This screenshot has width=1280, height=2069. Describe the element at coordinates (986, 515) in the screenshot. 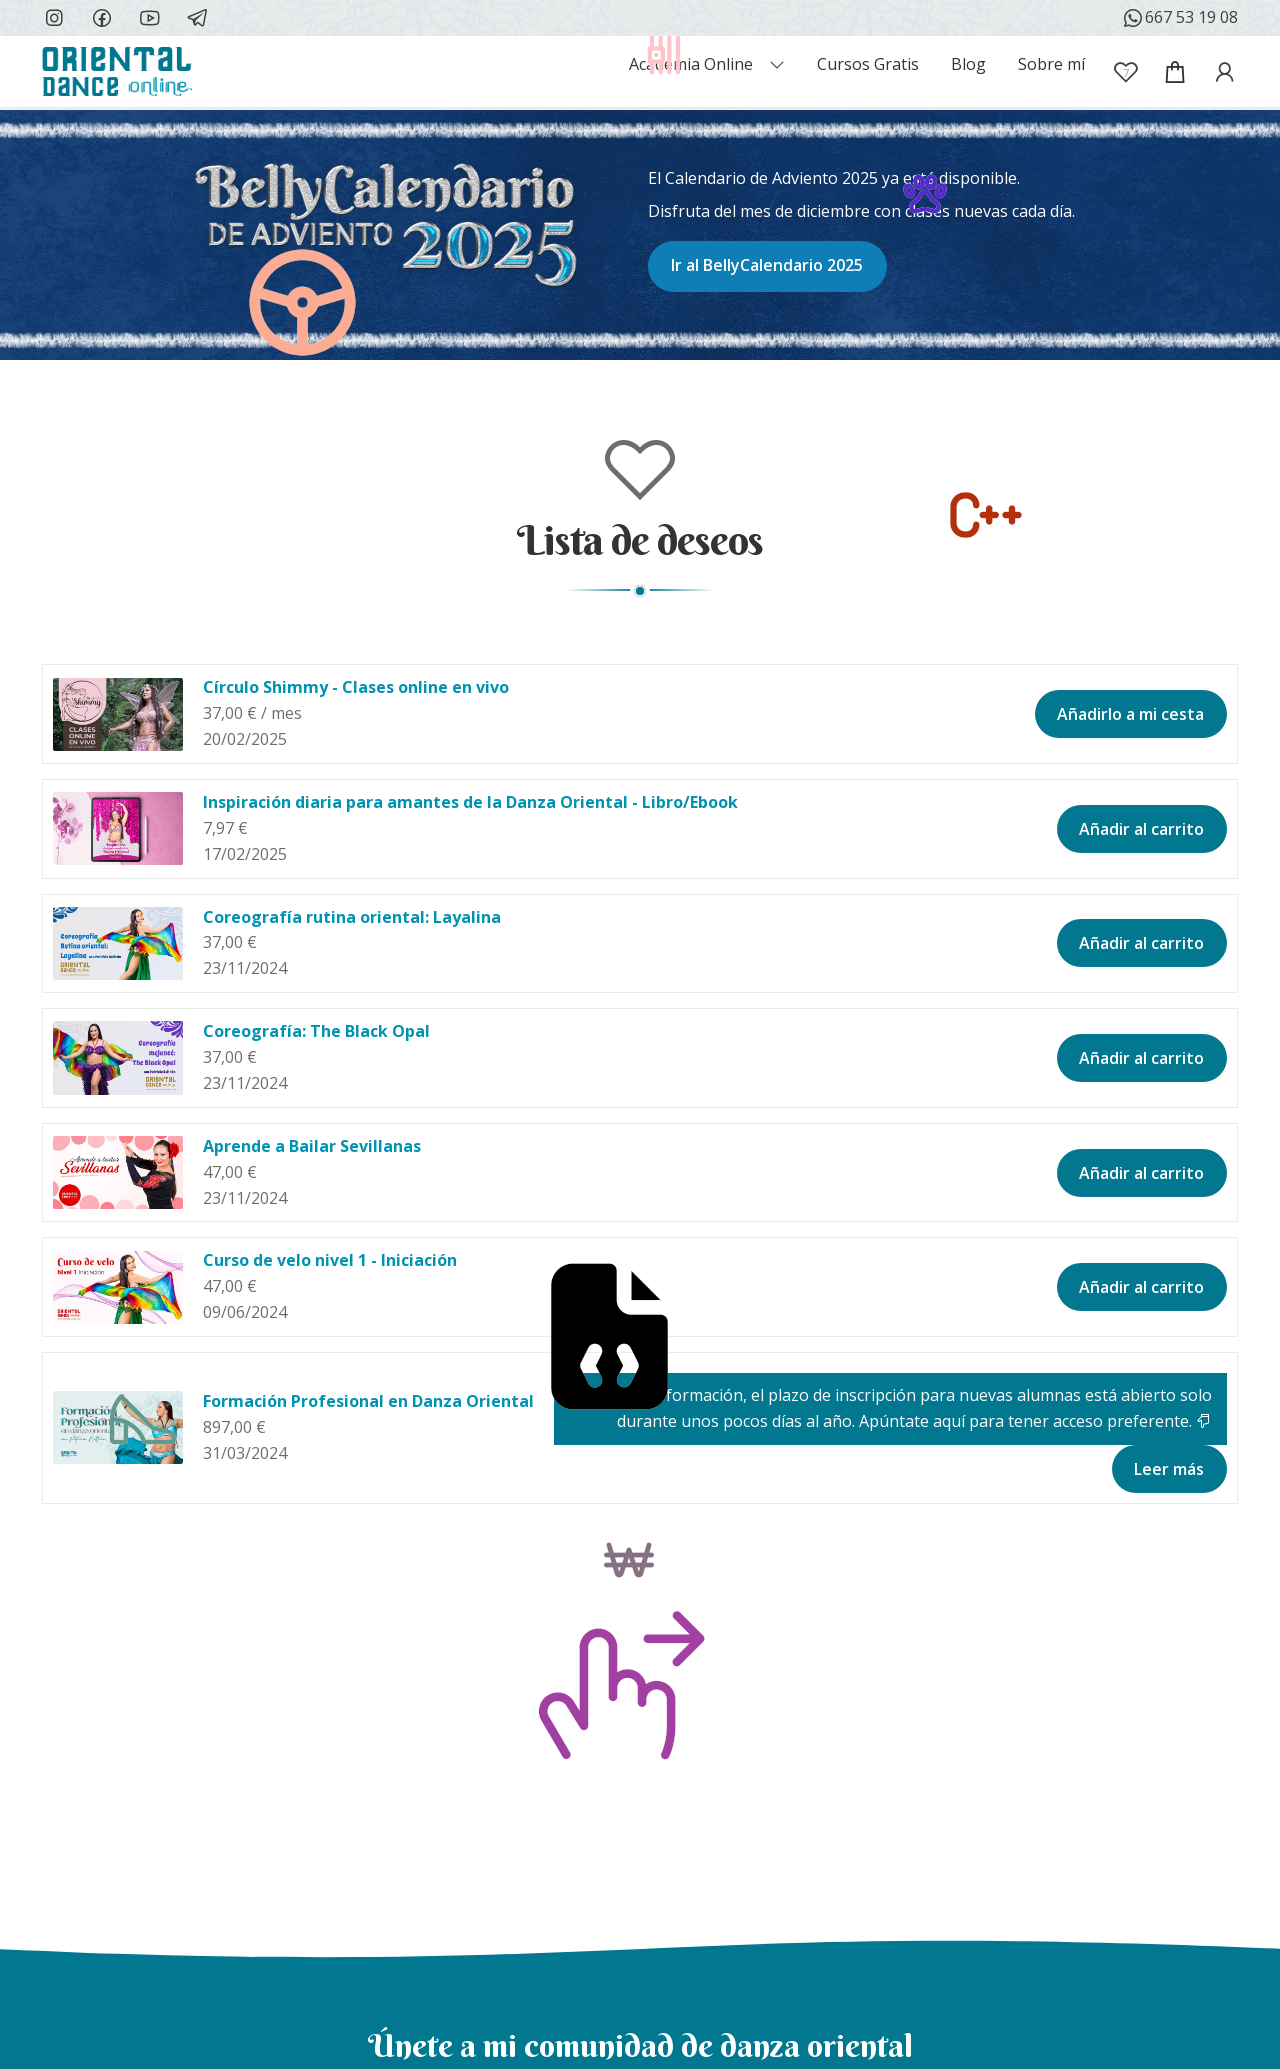

I see `indicates a C++ programming language file or project` at that location.